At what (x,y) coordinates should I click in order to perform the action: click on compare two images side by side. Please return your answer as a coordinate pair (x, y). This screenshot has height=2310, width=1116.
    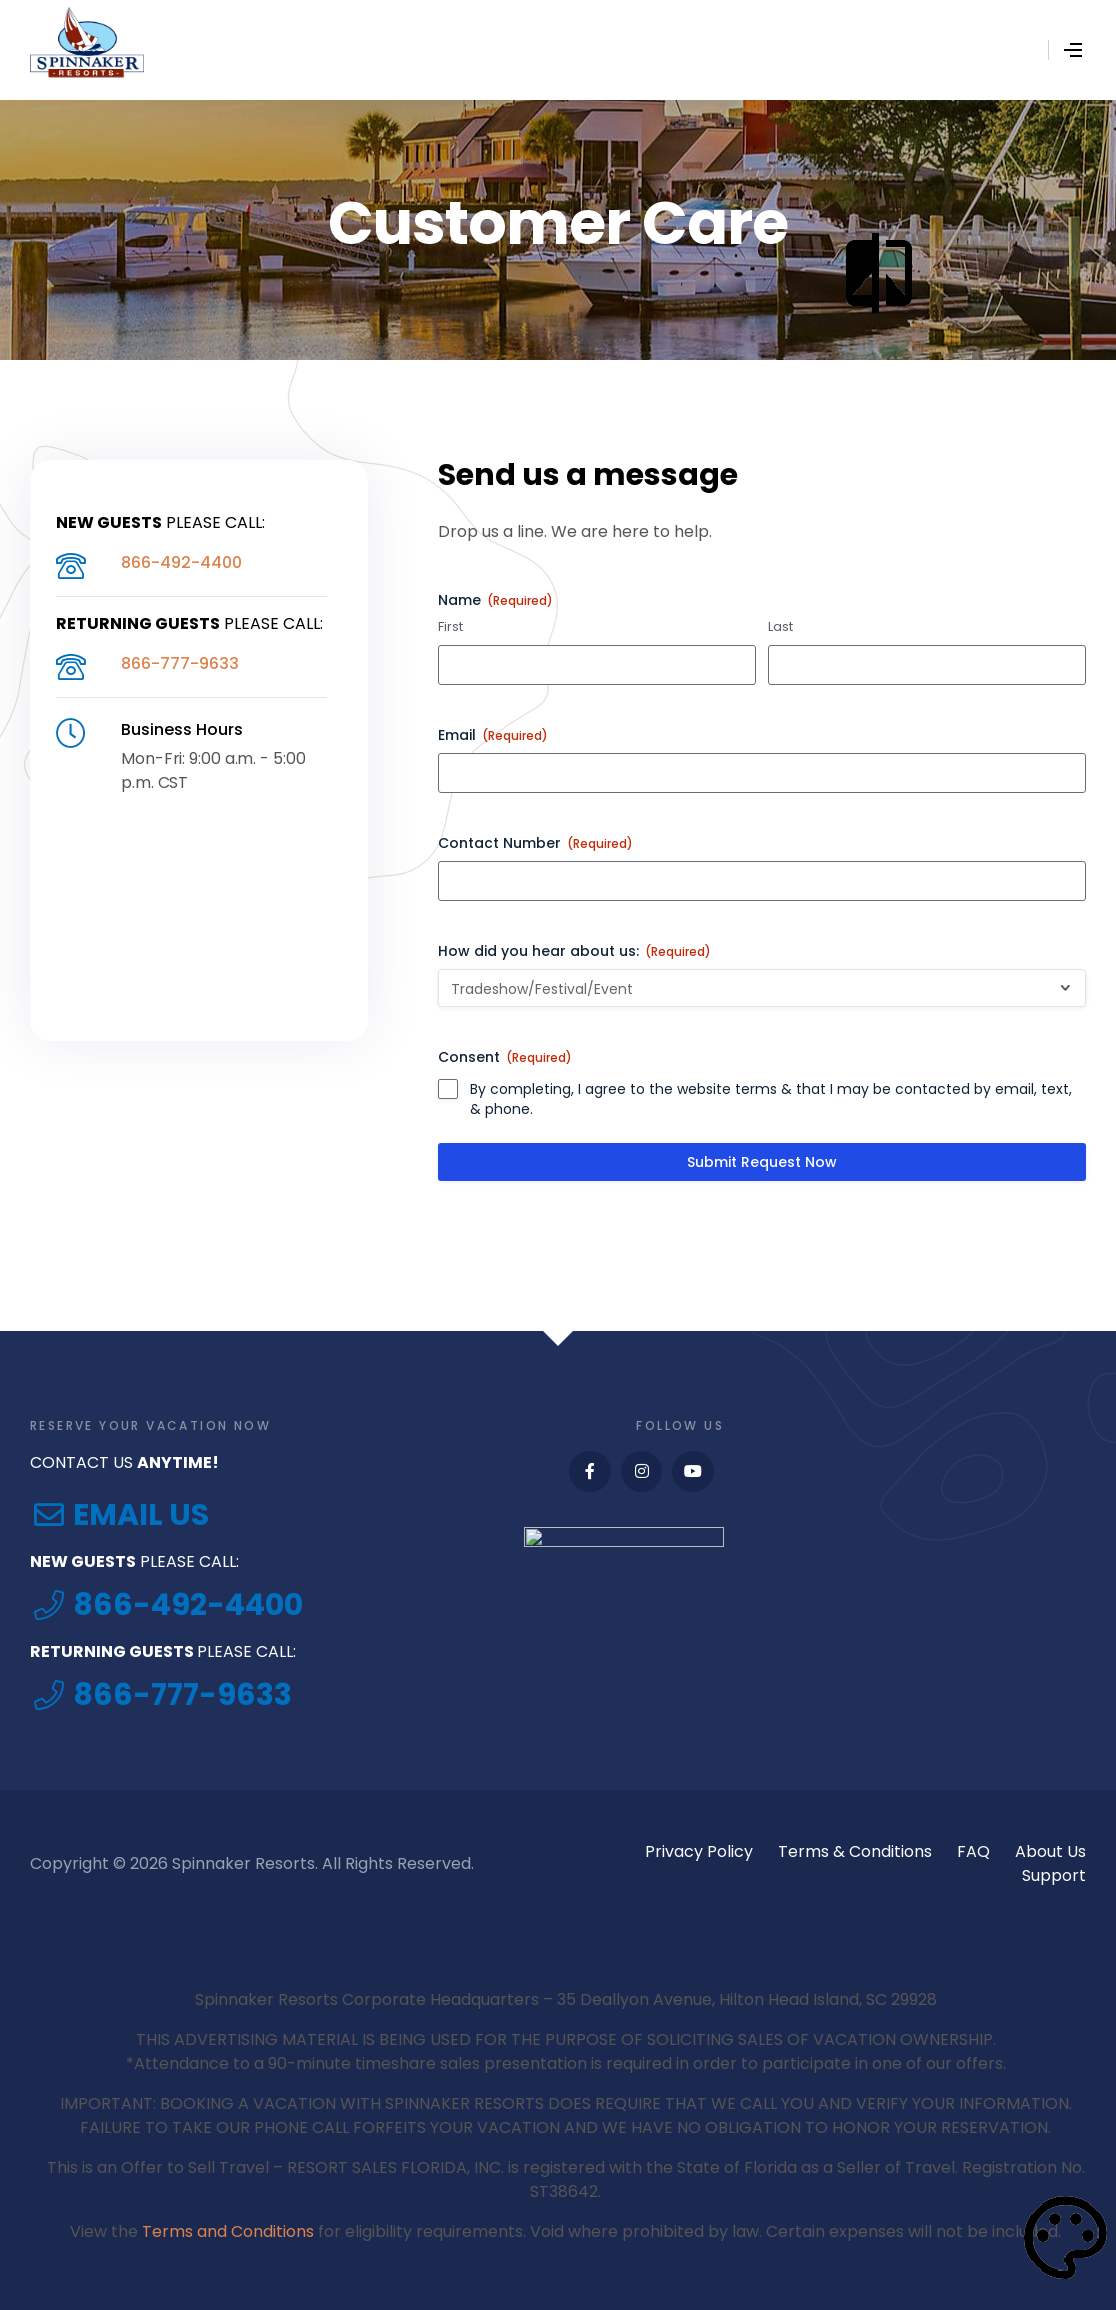
    Looking at the image, I should click on (879, 273).